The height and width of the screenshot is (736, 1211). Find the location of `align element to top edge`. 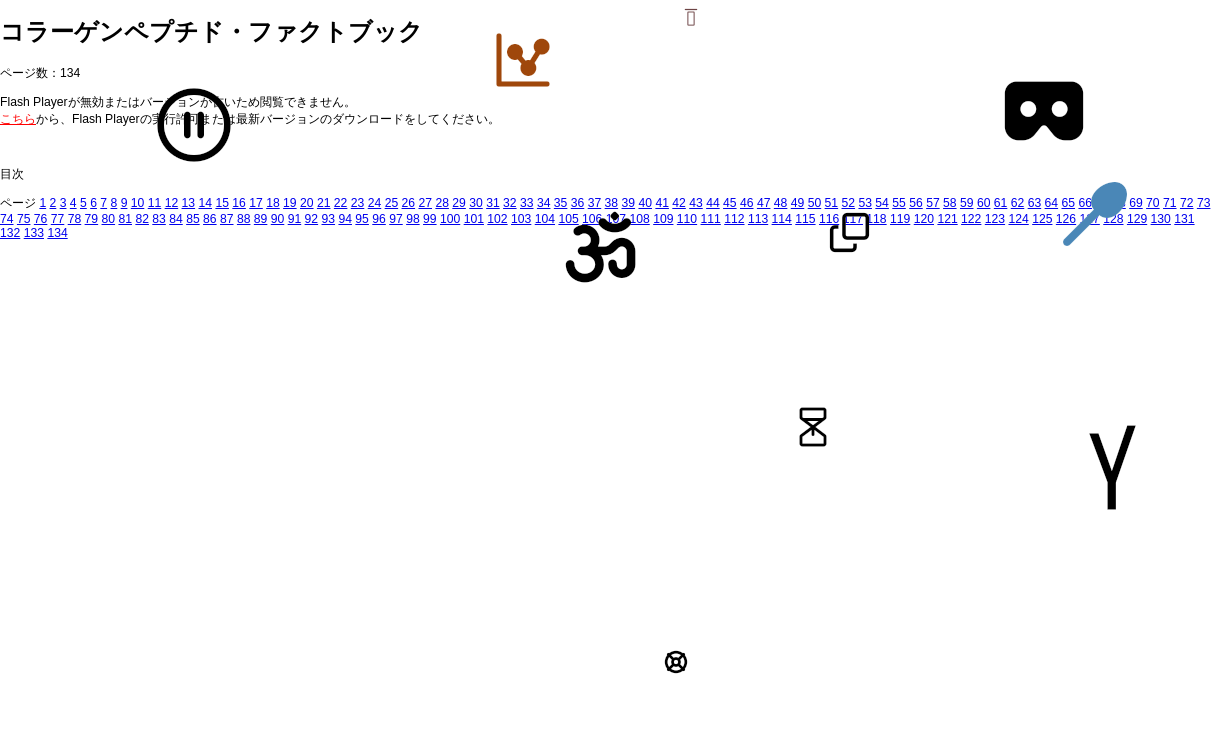

align element to top edge is located at coordinates (691, 17).